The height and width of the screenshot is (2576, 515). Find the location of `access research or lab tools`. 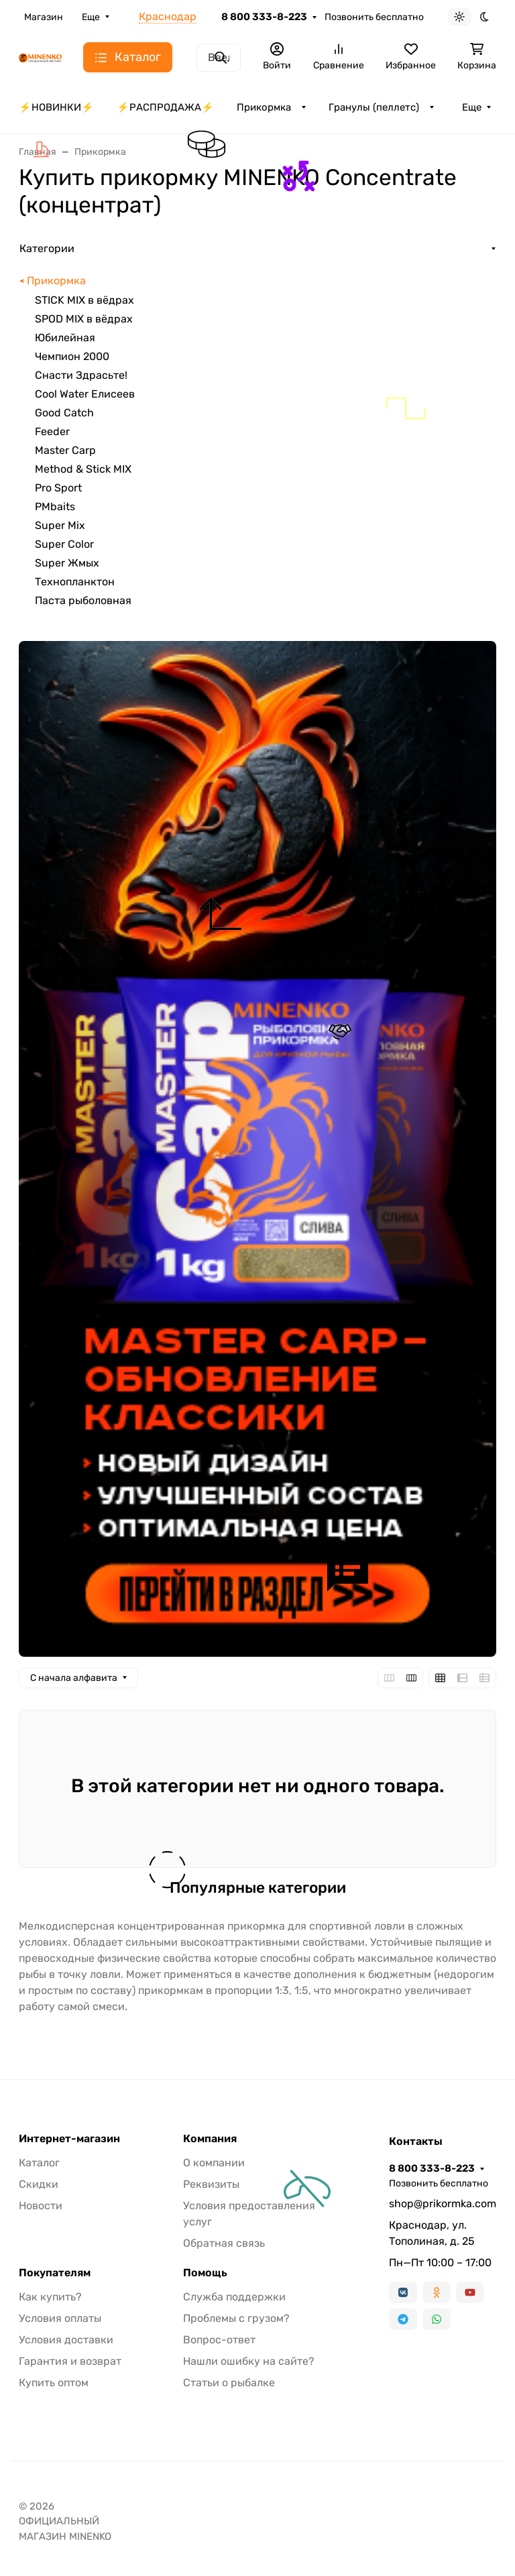

access research or lab tools is located at coordinates (41, 150).